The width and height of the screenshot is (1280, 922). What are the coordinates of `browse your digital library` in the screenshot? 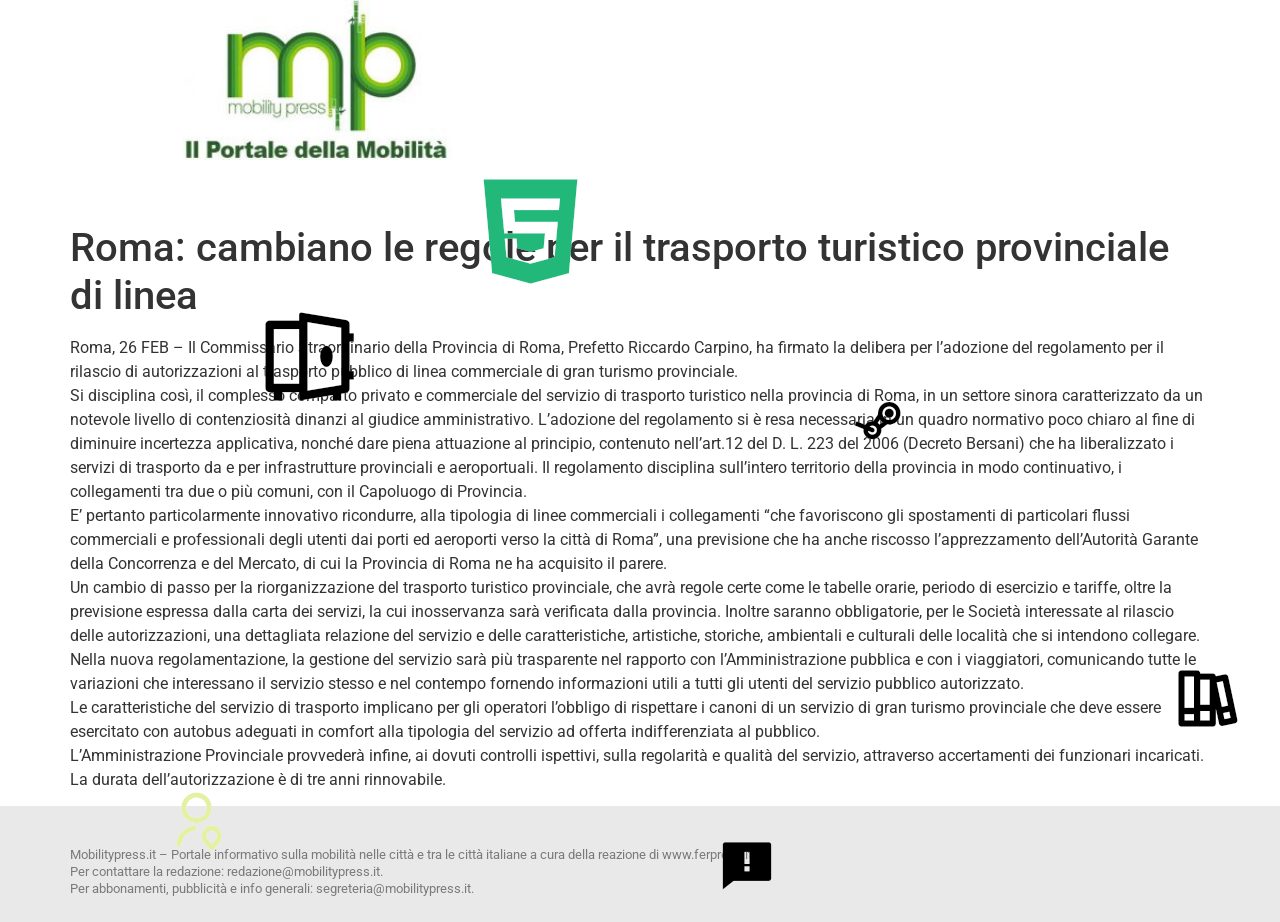 It's located at (1206, 698).